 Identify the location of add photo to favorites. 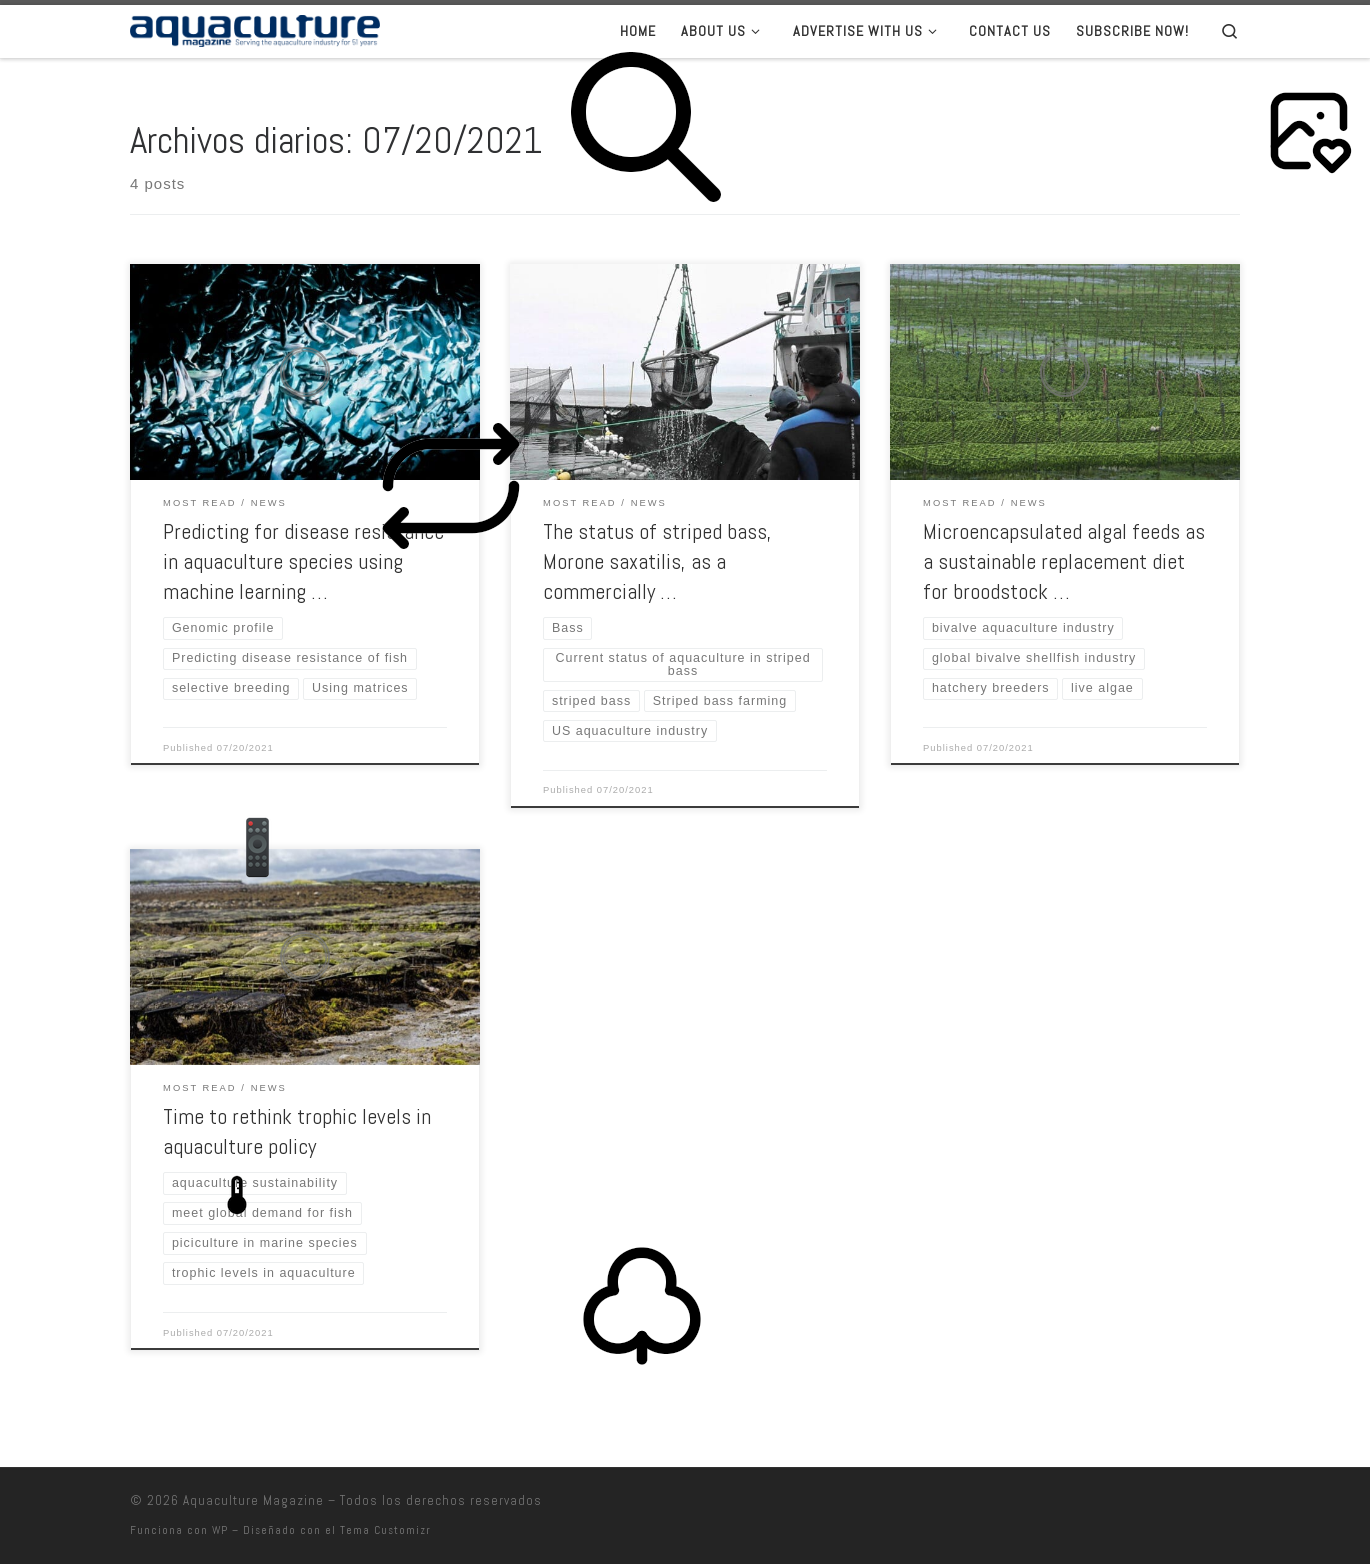
(1309, 131).